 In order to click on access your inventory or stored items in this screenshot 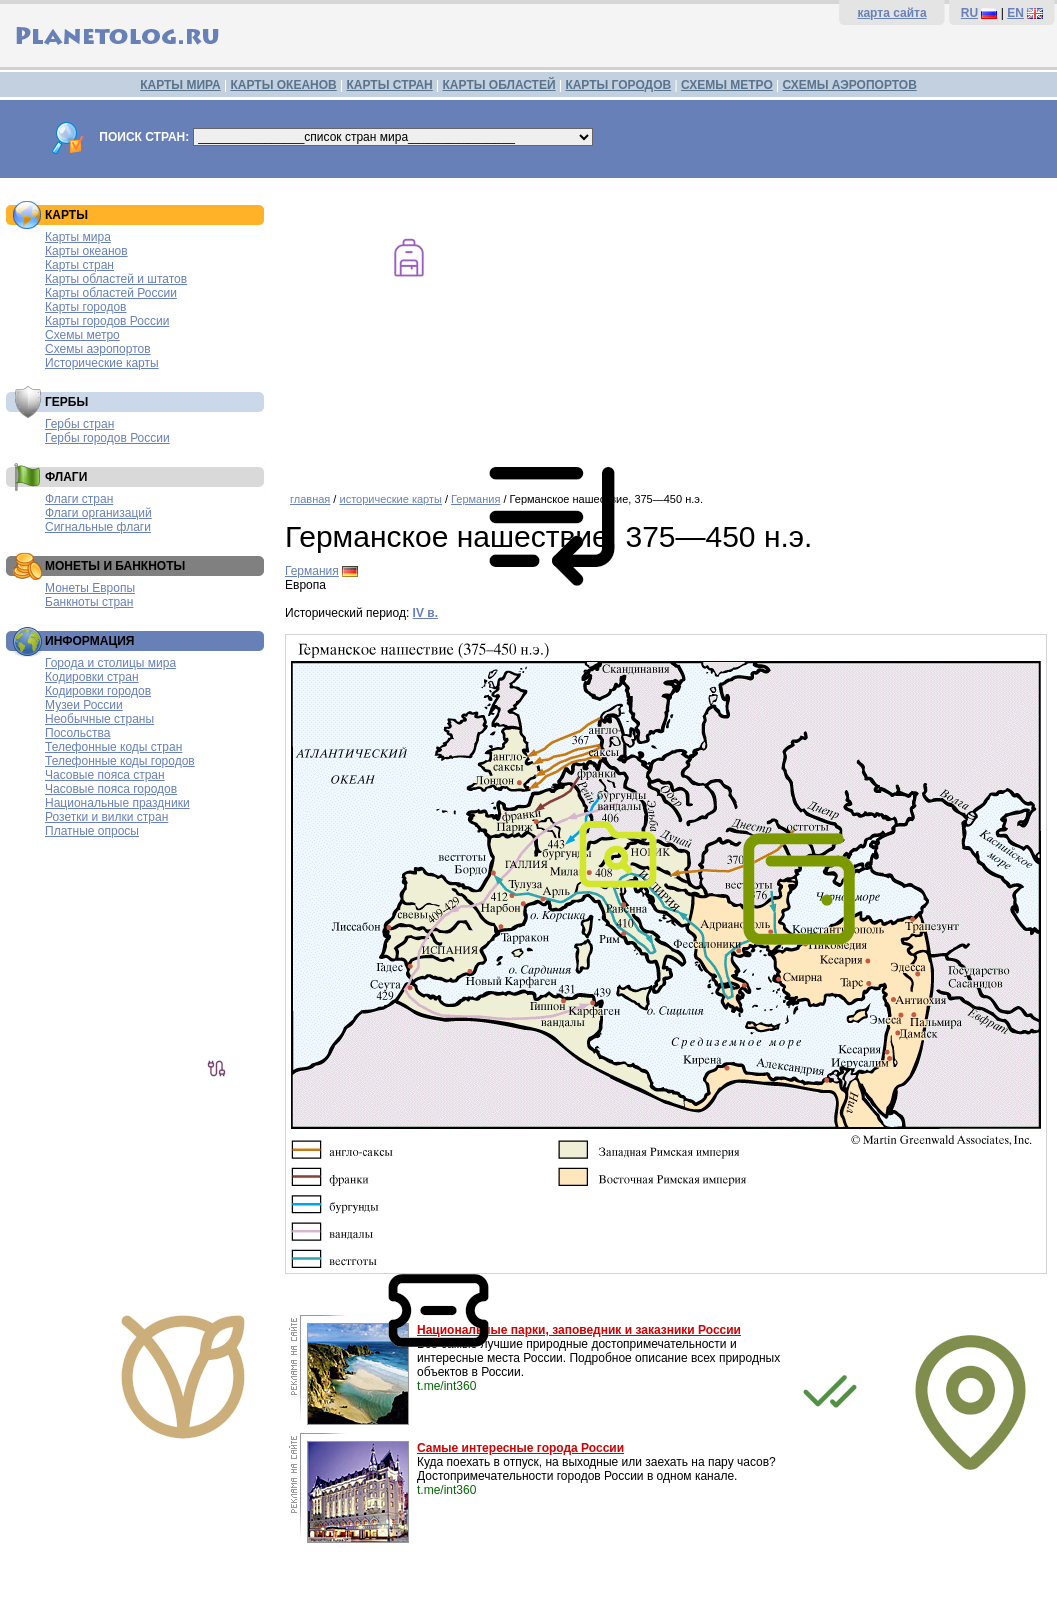, I will do `click(409, 259)`.